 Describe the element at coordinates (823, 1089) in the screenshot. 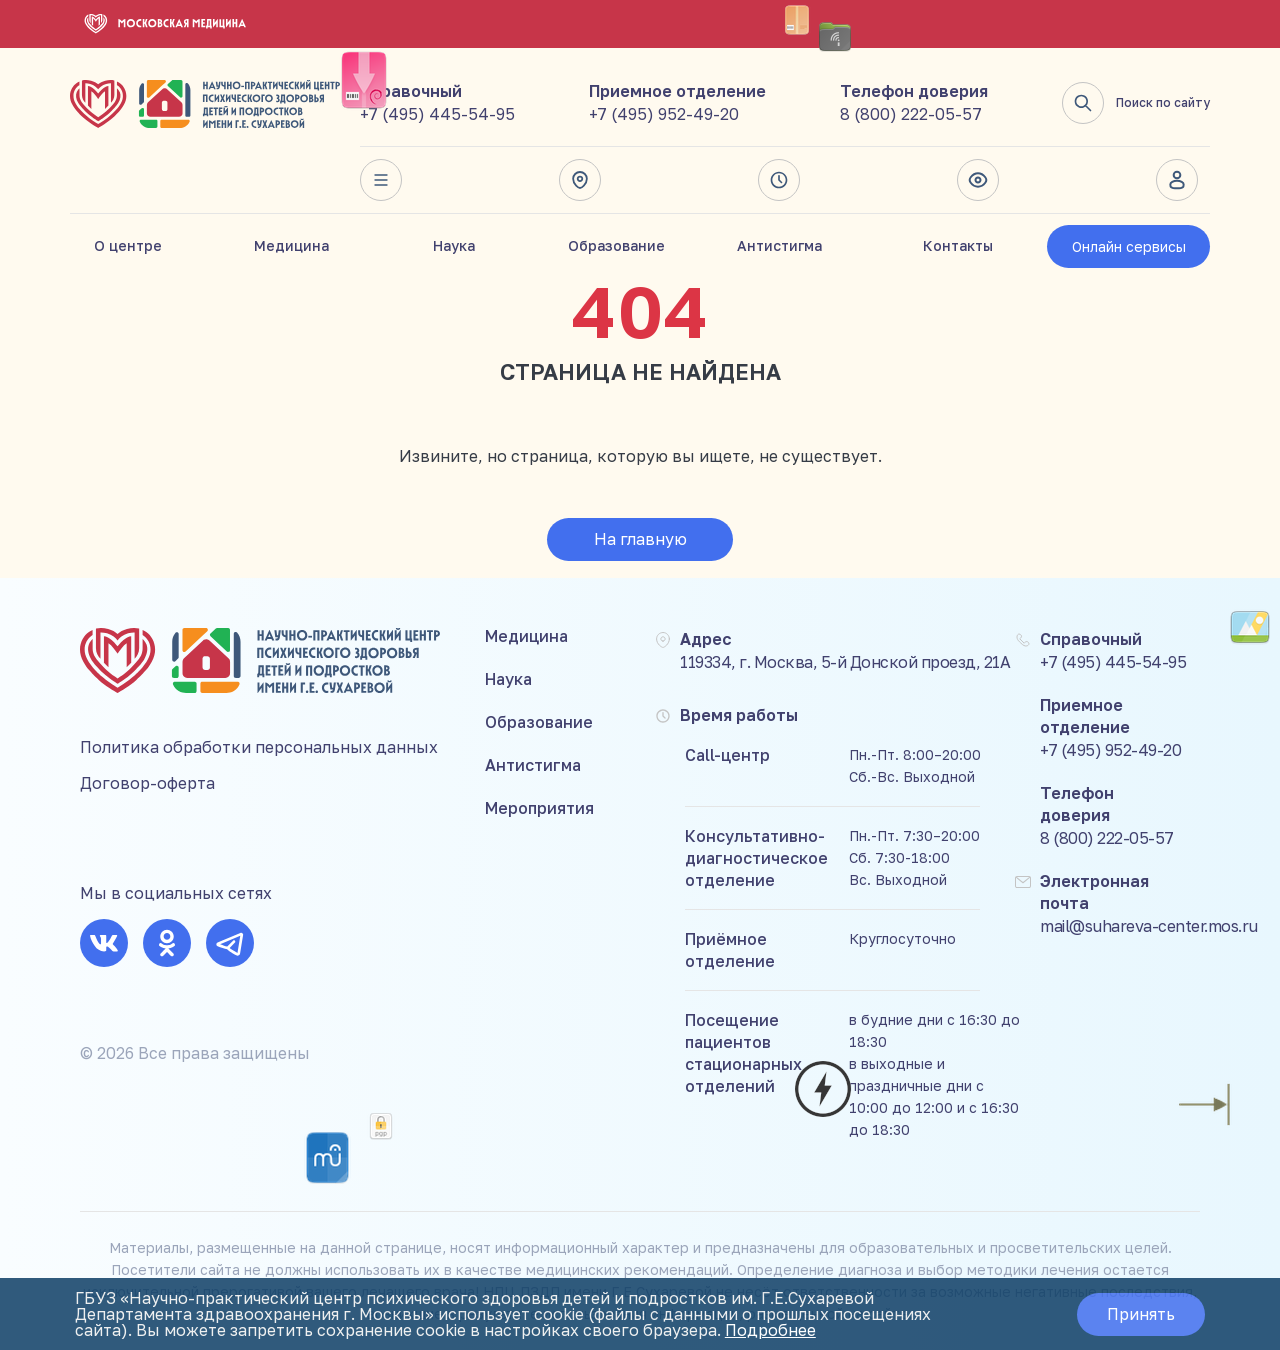

I see `access power and battery settings` at that location.